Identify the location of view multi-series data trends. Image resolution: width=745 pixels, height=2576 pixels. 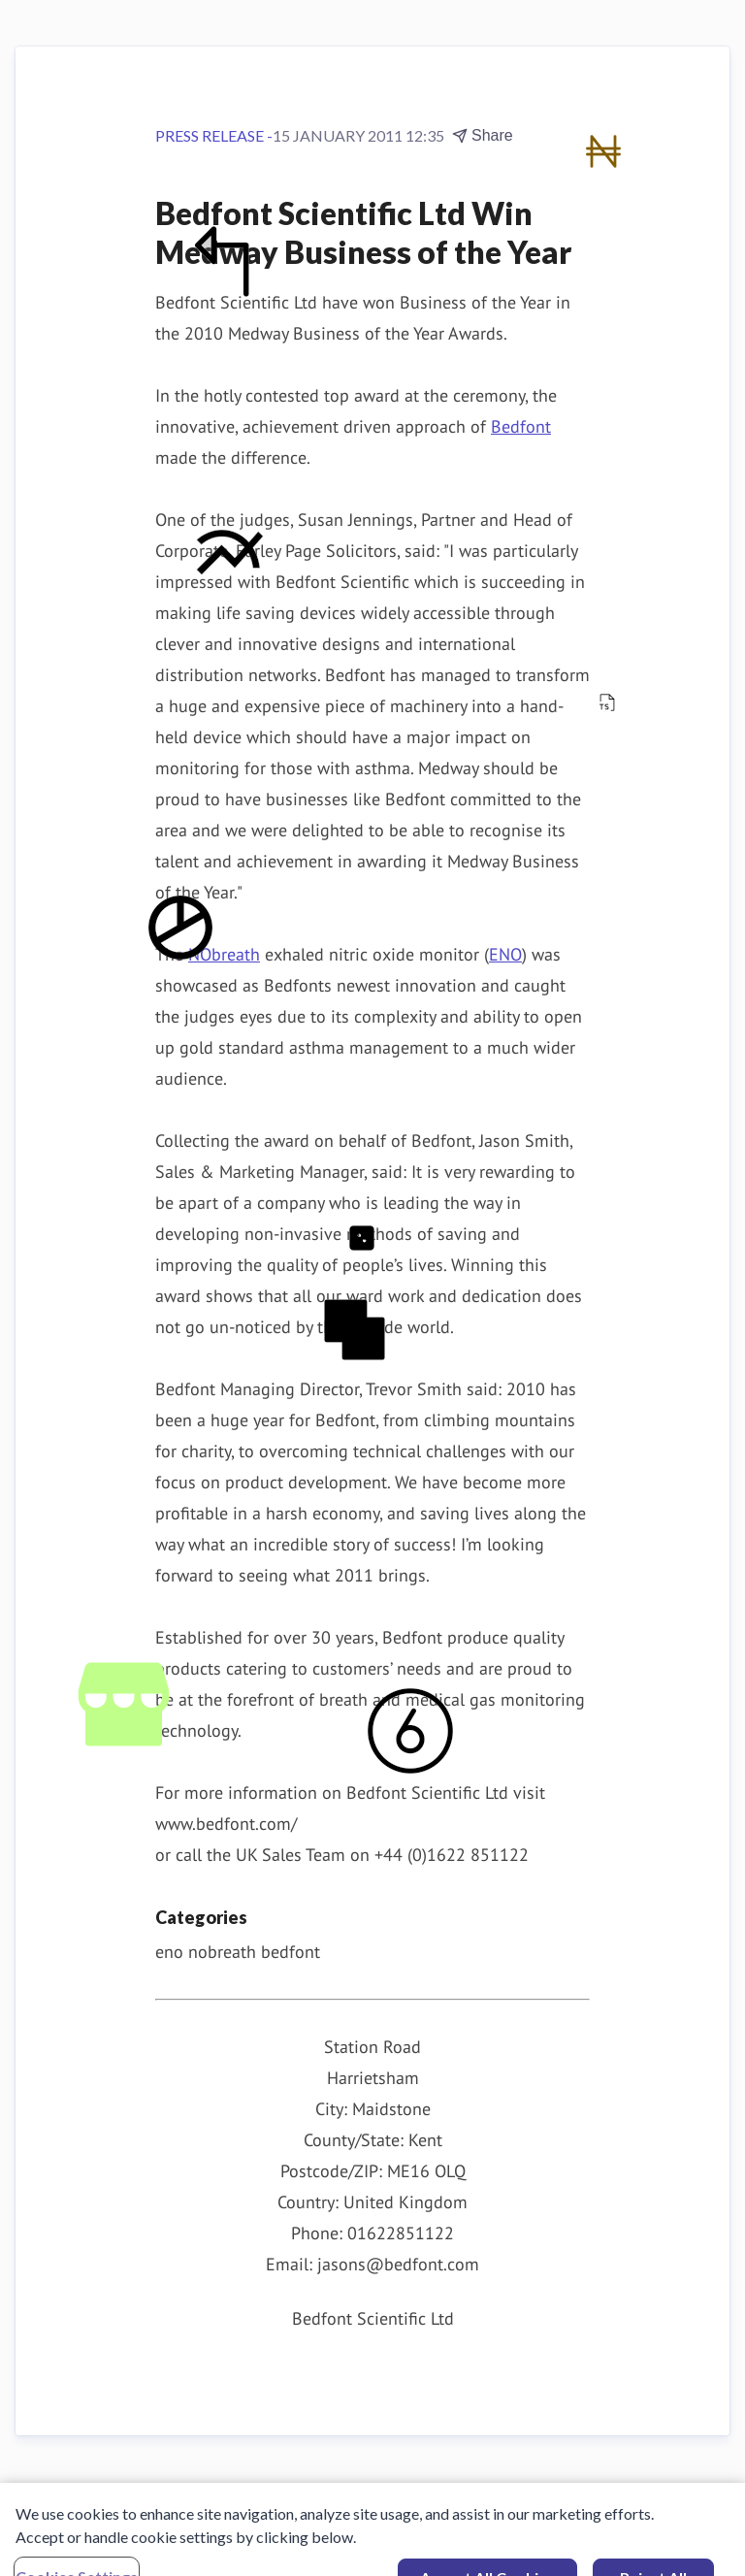
(230, 553).